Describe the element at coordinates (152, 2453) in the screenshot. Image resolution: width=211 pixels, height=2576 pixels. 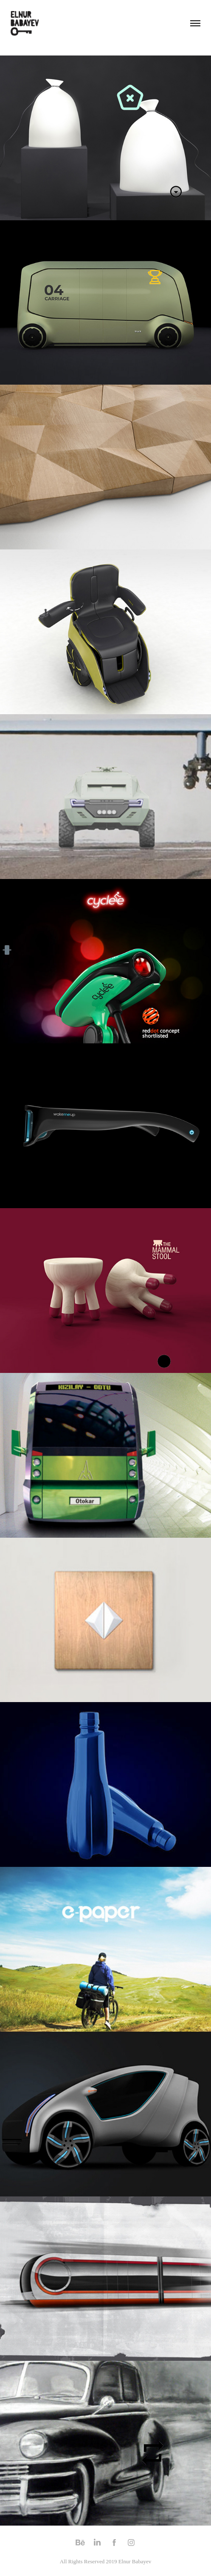
I see `enable repeat mode for media playback` at that location.